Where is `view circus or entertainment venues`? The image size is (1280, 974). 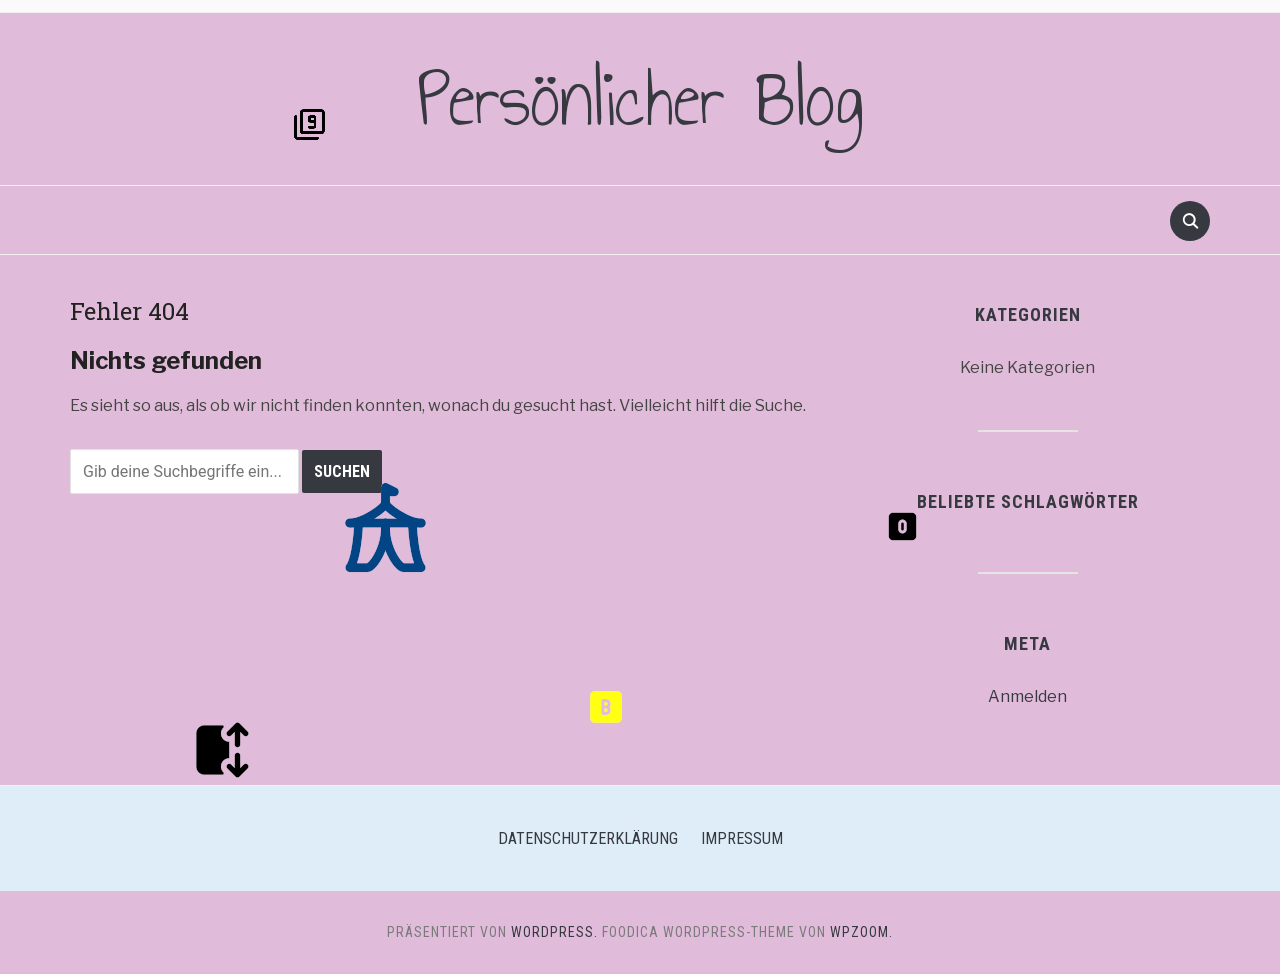
view circus or entertainment venues is located at coordinates (385, 527).